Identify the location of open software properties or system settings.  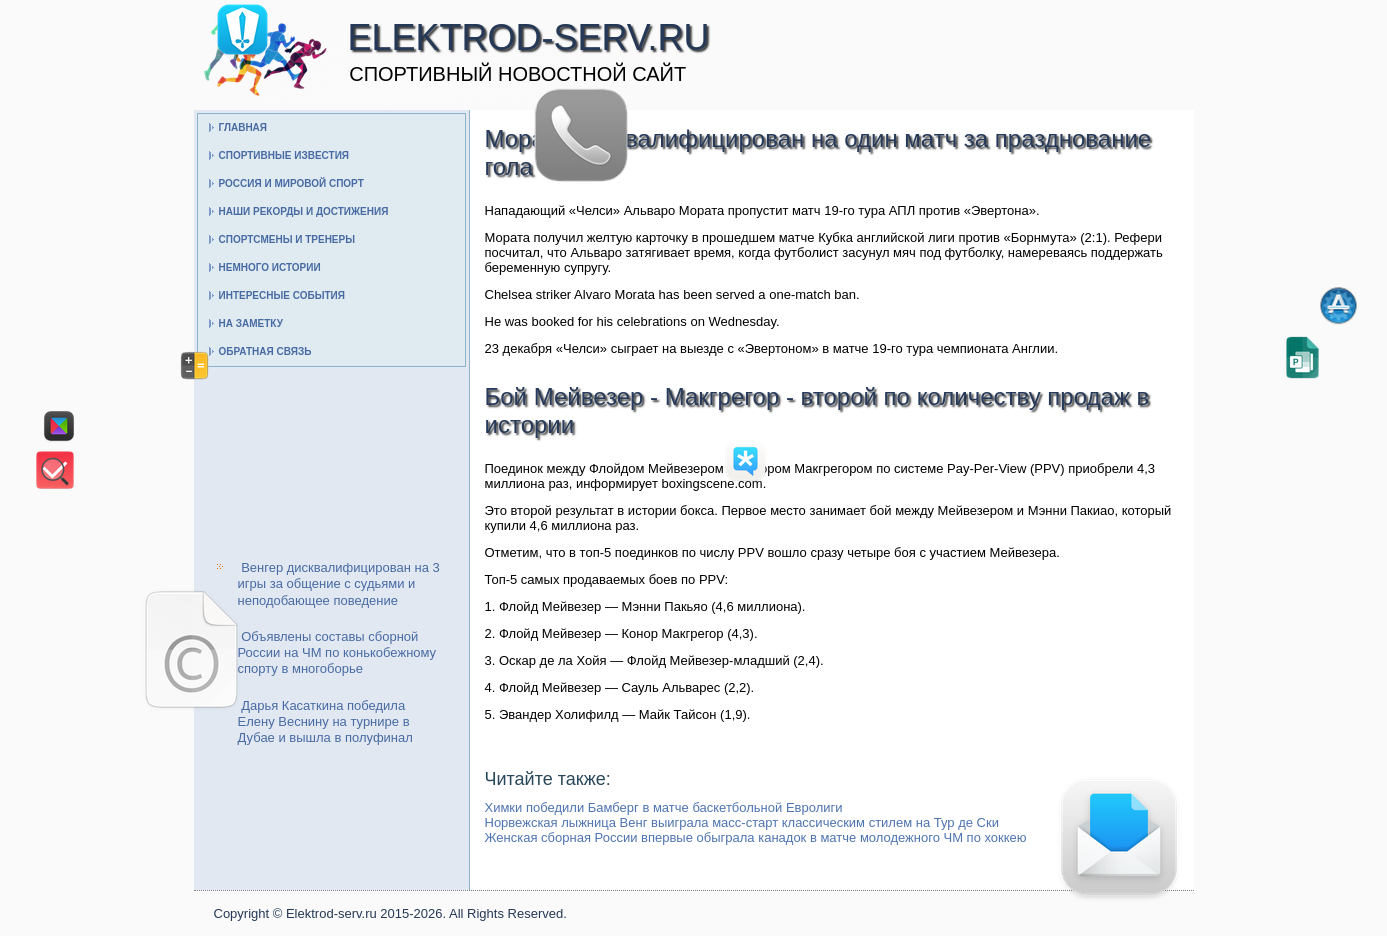
(1338, 305).